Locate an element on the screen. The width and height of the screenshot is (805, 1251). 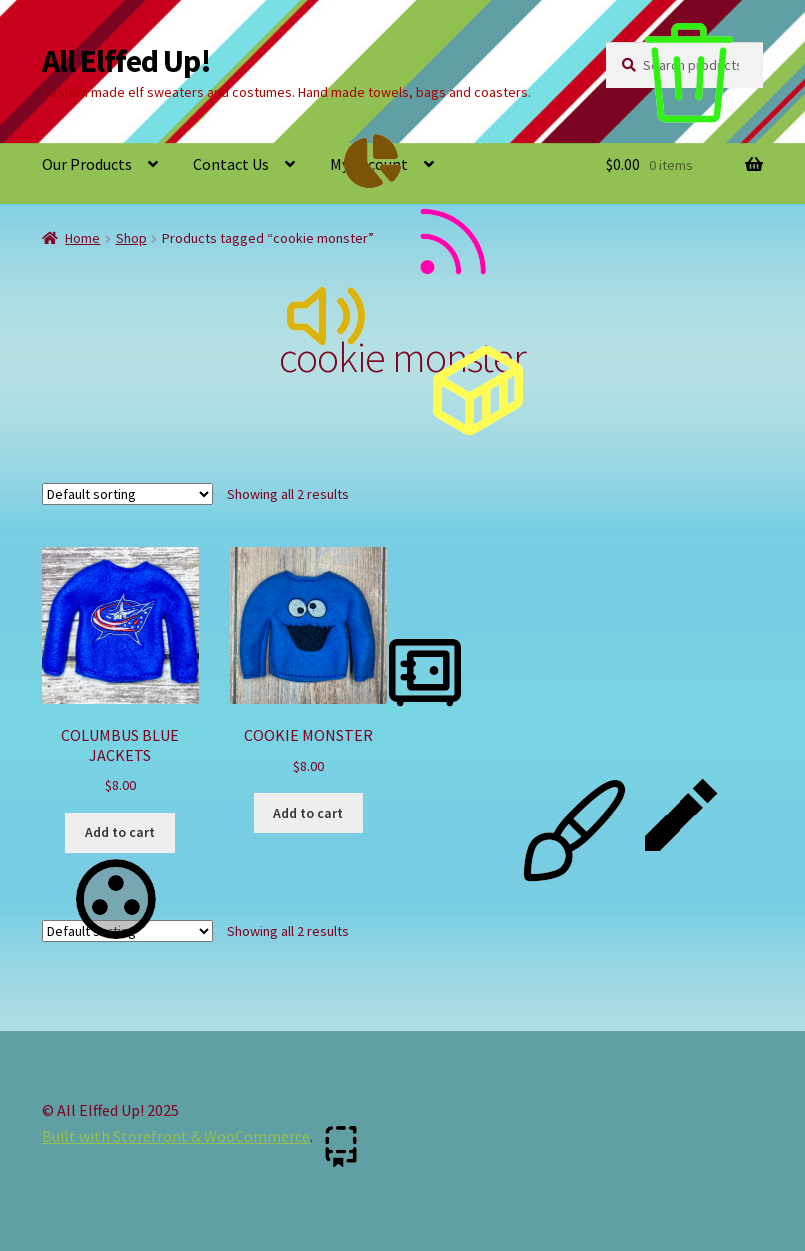
view team or group workspace is located at coordinates (116, 899).